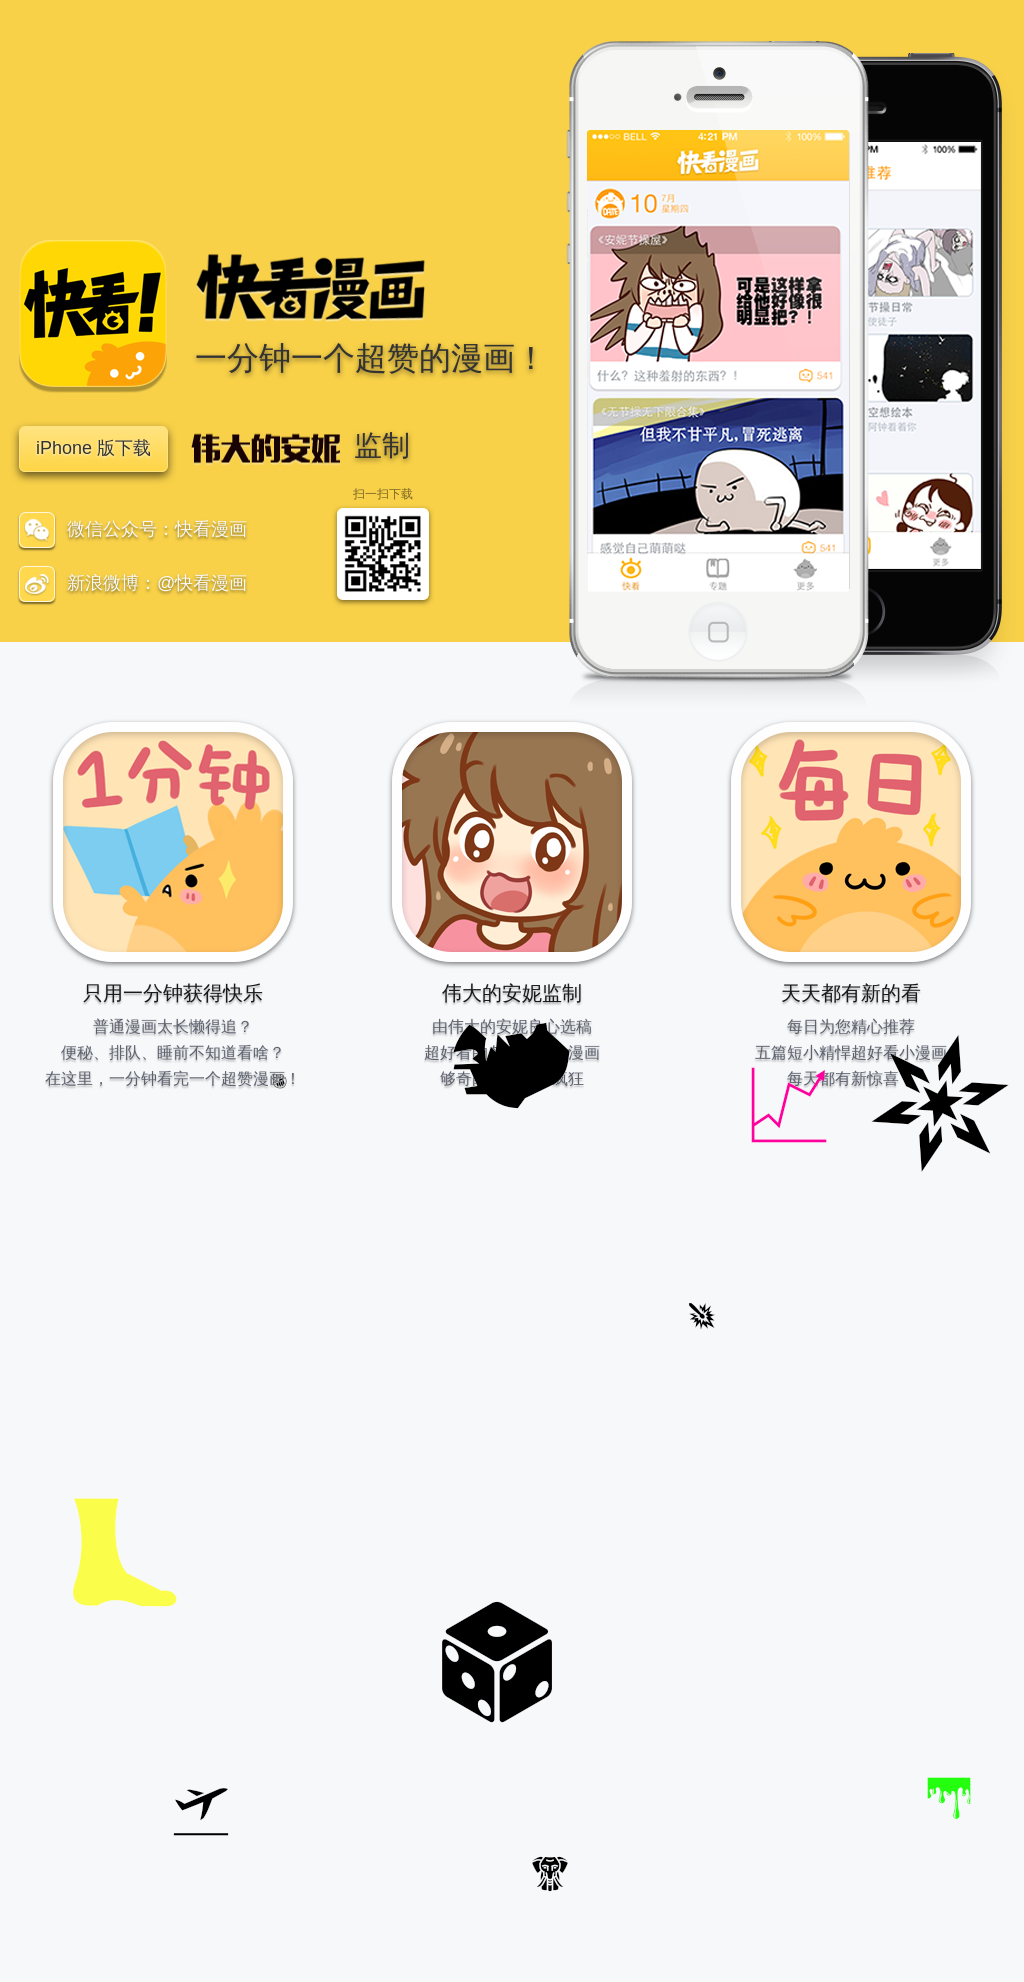 This screenshot has height=1982, width=1024. I want to click on select iceland as a country or region, so click(511, 1065).